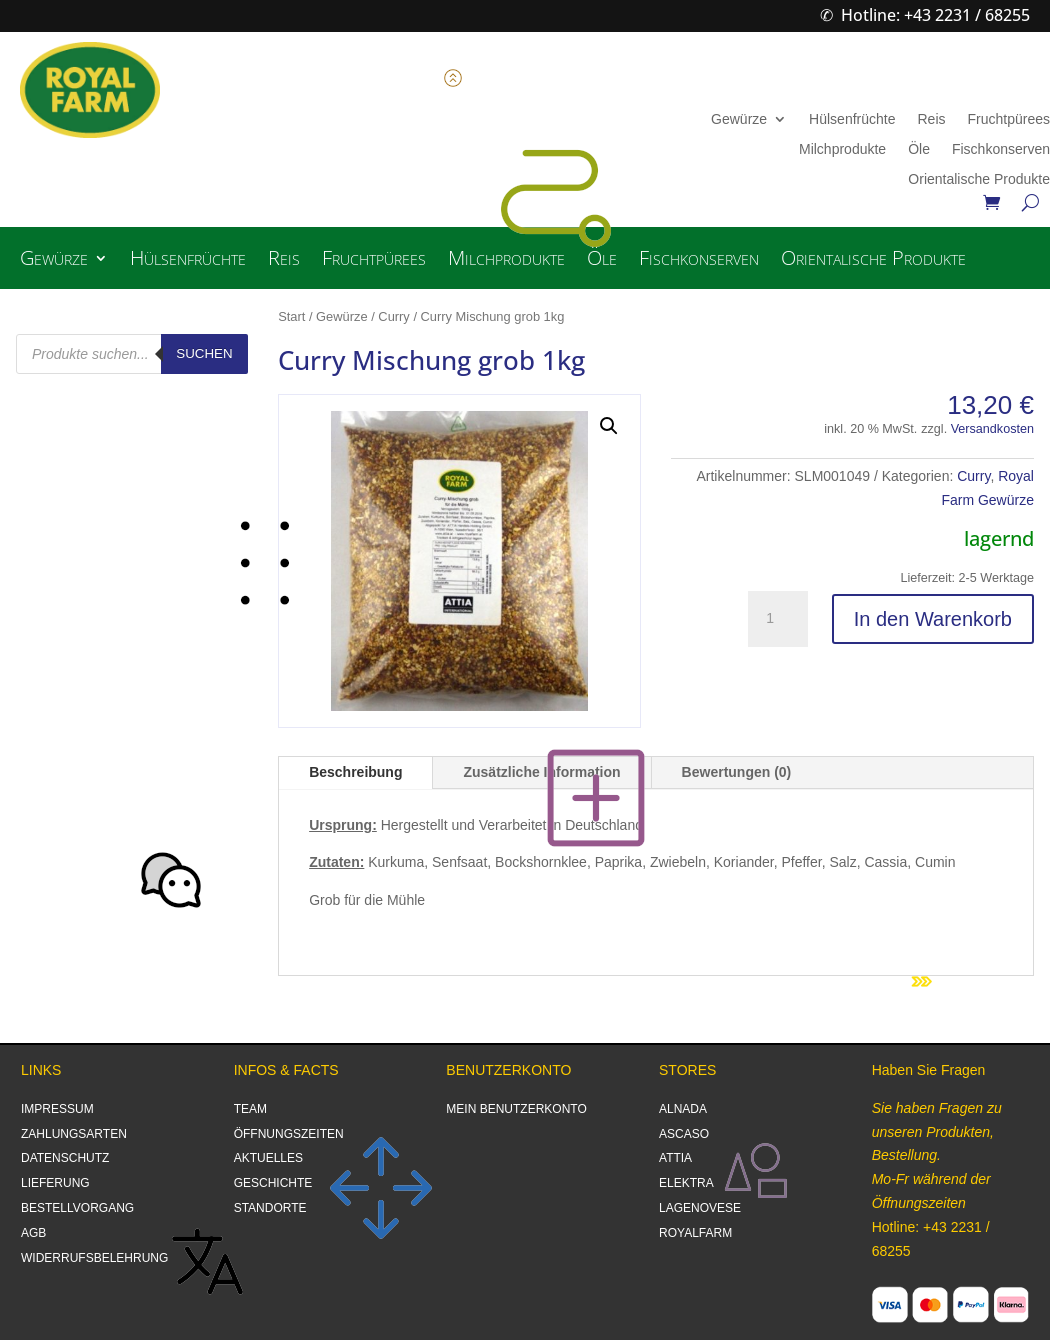 The width and height of the screenshot is (1050, 1340). What do you see at coordinates (207, 1261) in the screenshot?
I see `change language settings` at bounding box center [207, 1261].